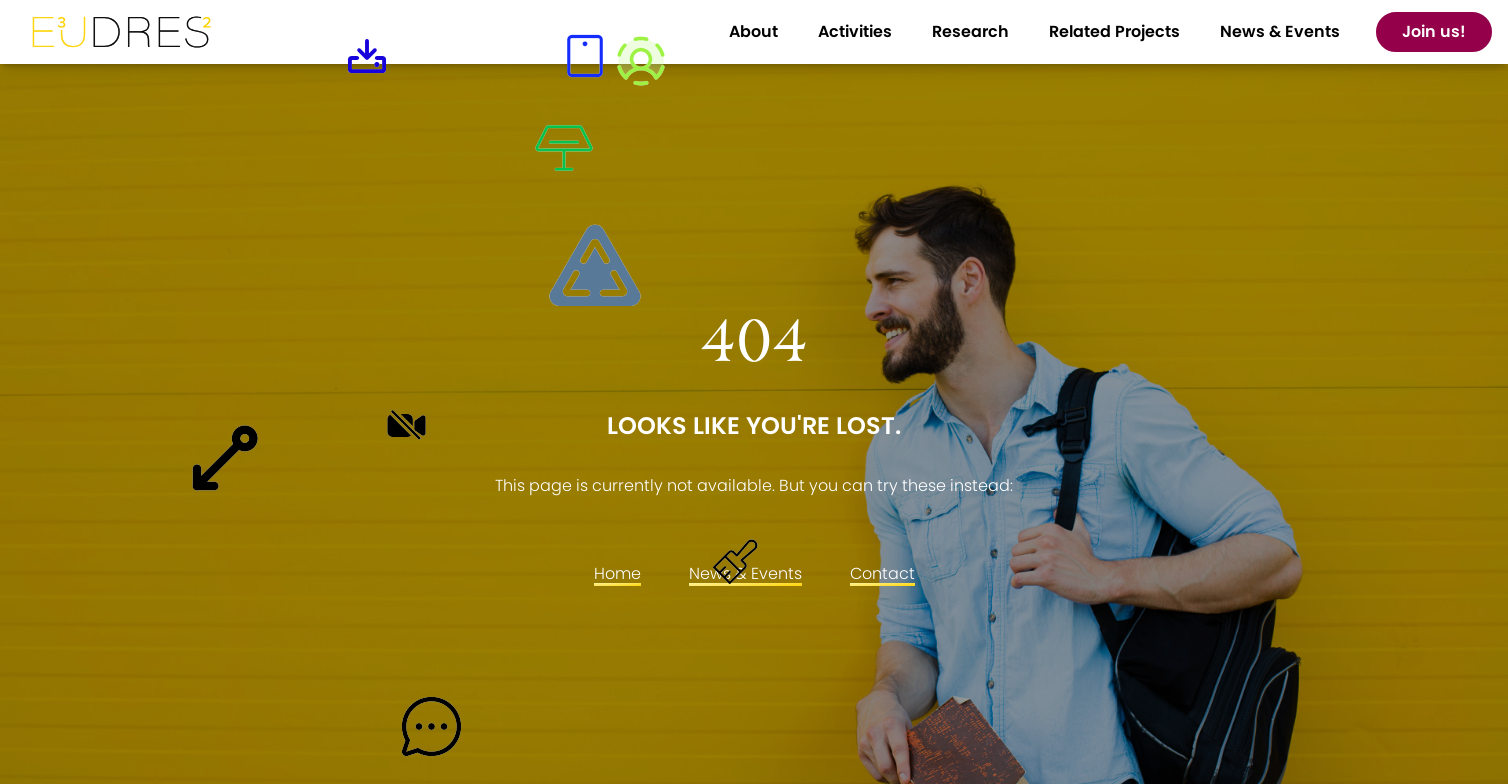 The height and width of the screenshot is (784, 1508). Describe the element at coordinates (431, 726) in the screenshot. I see `open chat or messaging` at that location.